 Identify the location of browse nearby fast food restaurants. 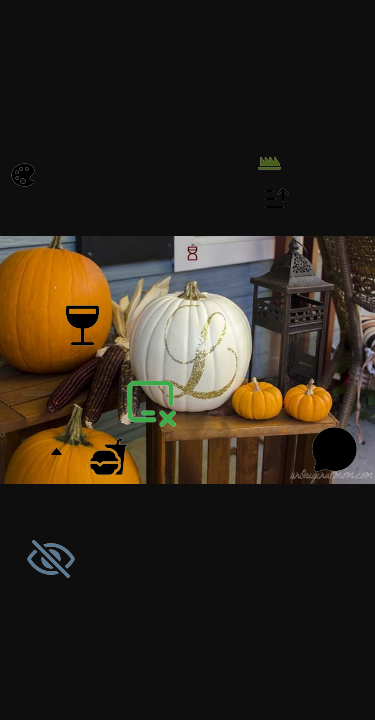
(108, 456).